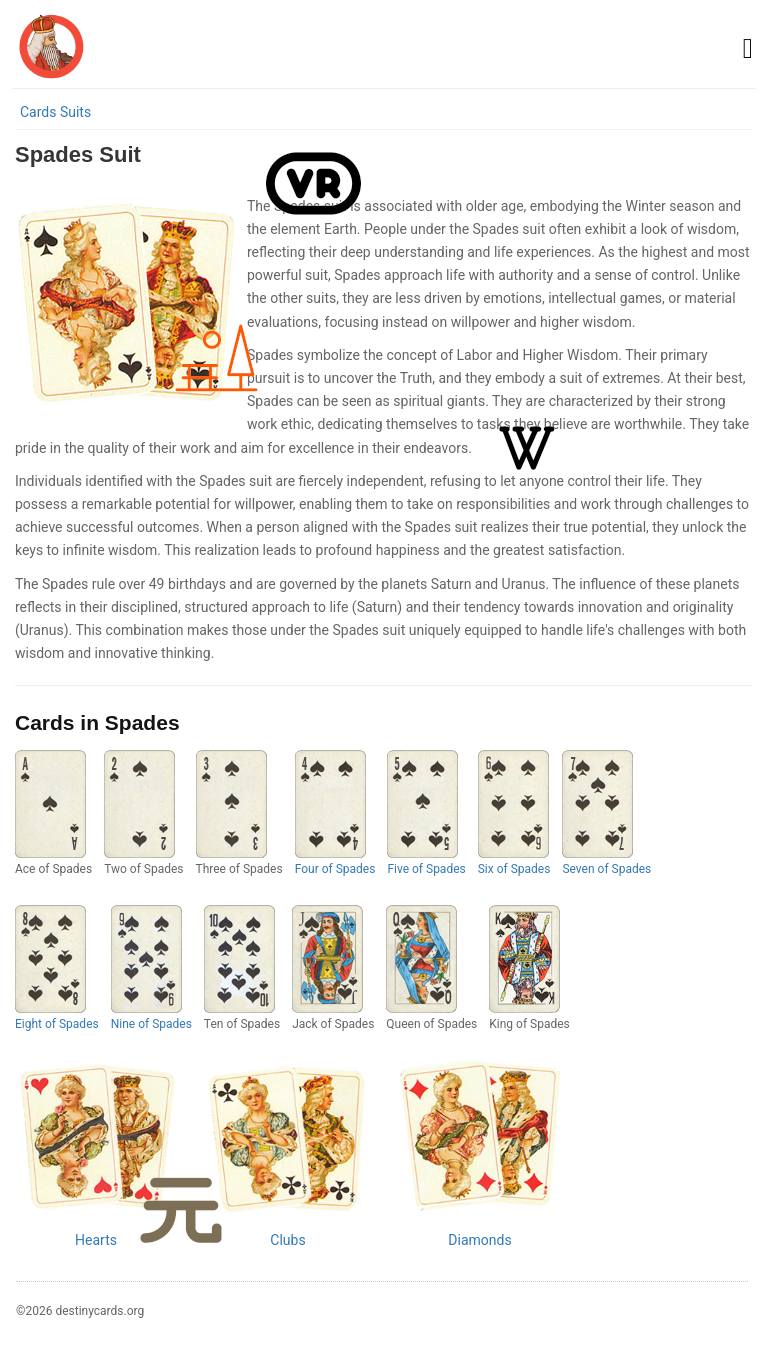  I want to click on open Wikipedia article, so click(525, 447).